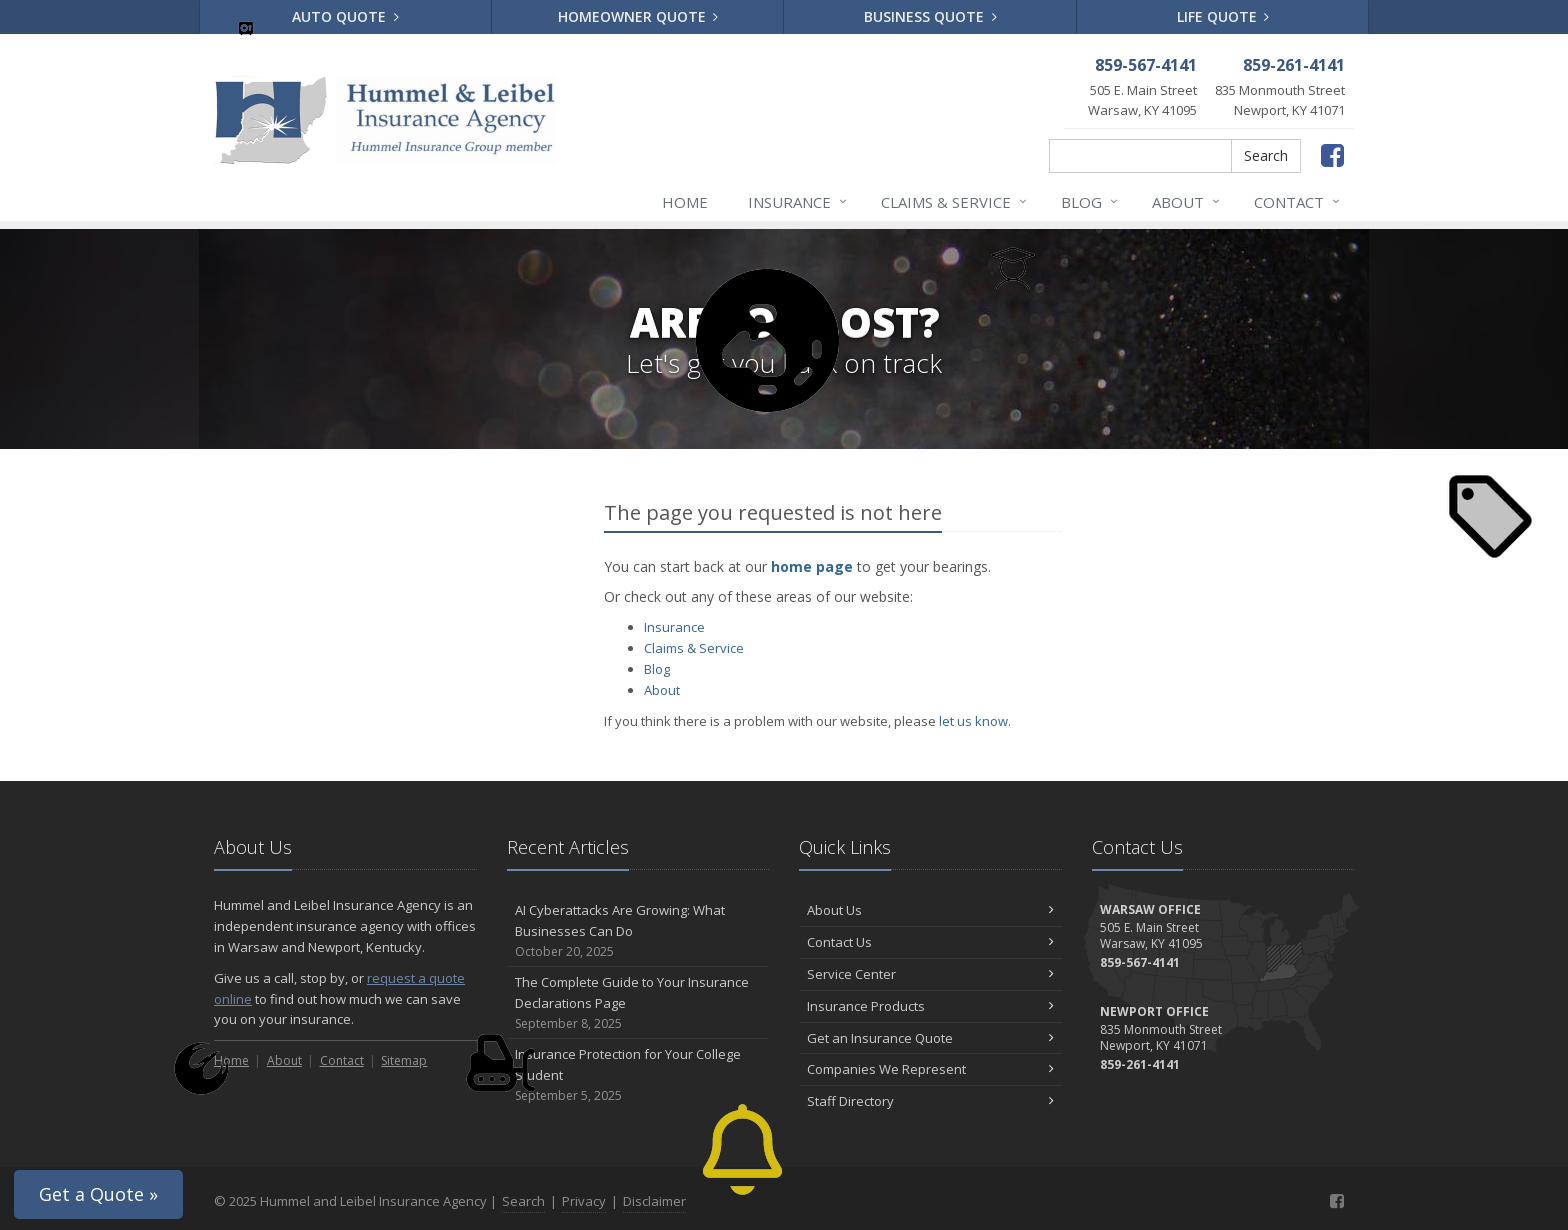 The width and height of the screenshot is (1568, 1230). Describe the element at coordinates (246, 28) in the screenshot. I see `access secure storage or vault` at that location.